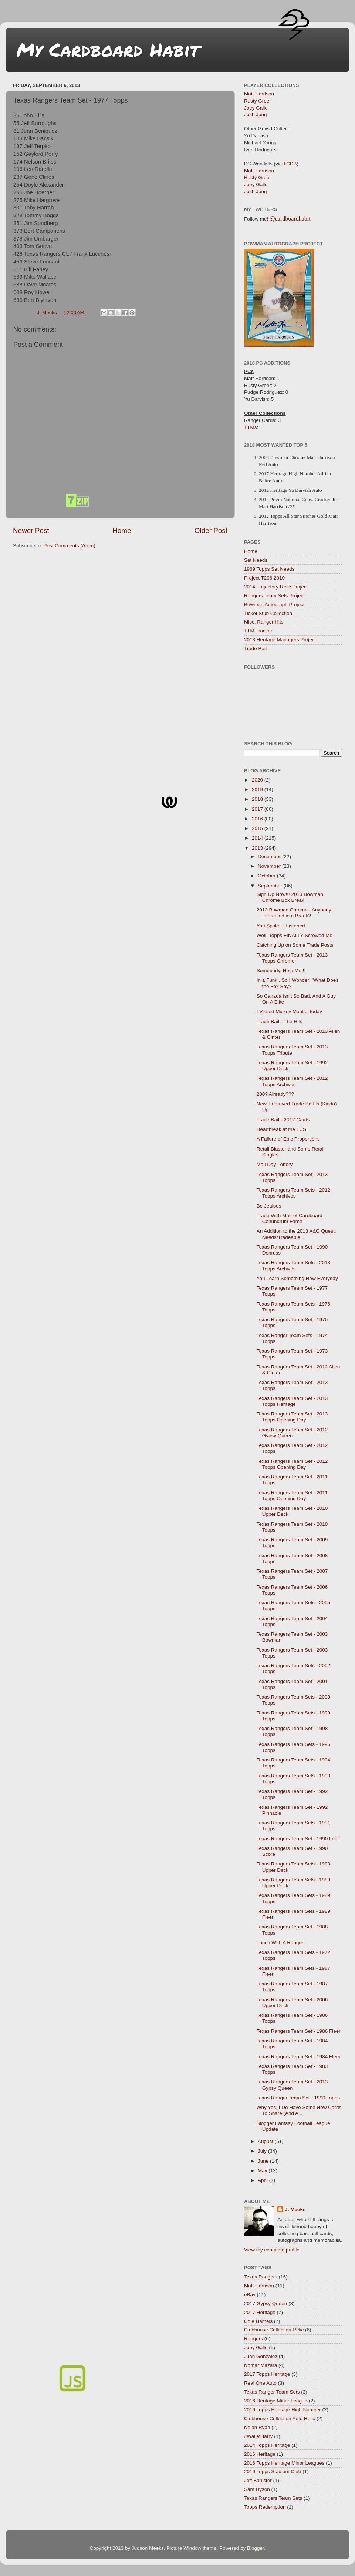  What do you see at coordinates (77, 500) in the screenshot?
I see `7-Zip file compression software logo` at bounding box center [77, 500].